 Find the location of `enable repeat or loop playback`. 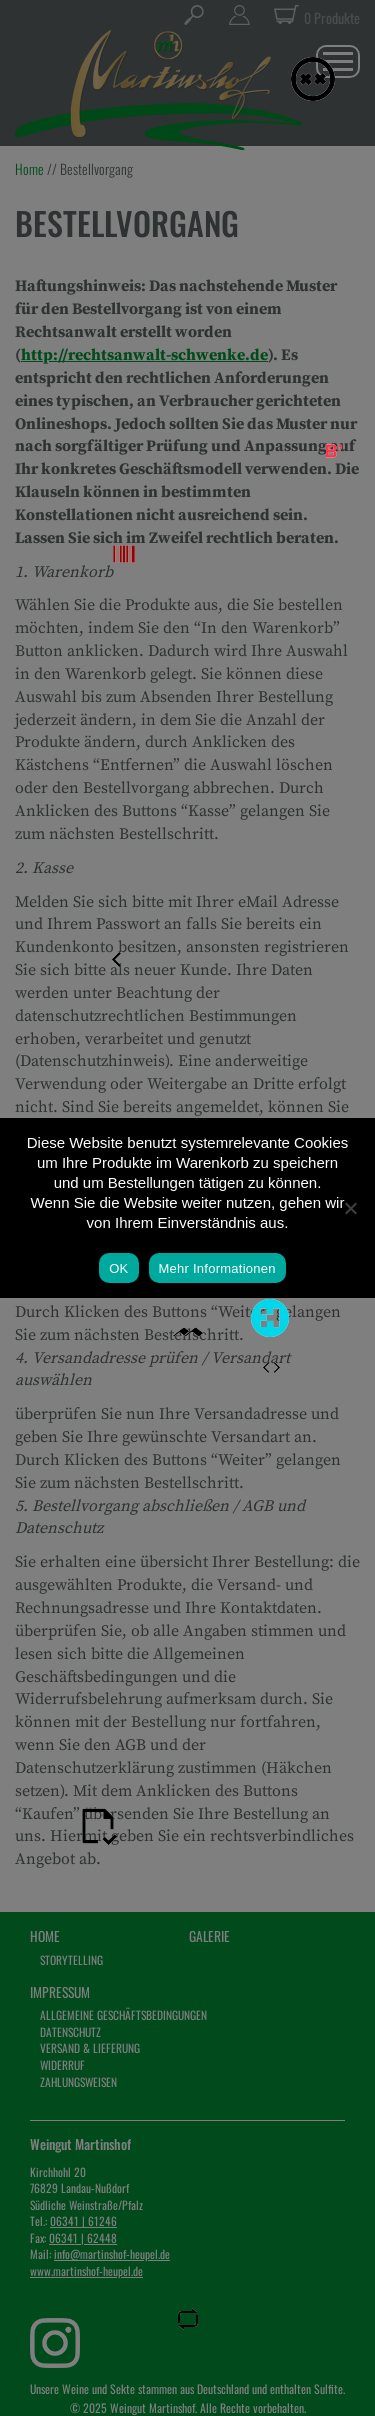

enable repeat or loop playback is located at coordinates (188, 2319).